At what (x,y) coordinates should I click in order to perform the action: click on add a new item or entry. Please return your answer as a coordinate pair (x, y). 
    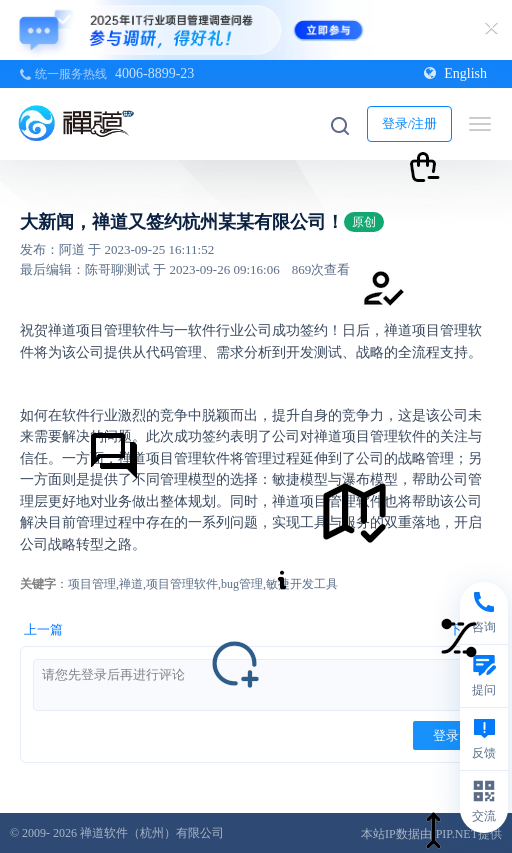
    Looking at the image, I should click on (234, 663).